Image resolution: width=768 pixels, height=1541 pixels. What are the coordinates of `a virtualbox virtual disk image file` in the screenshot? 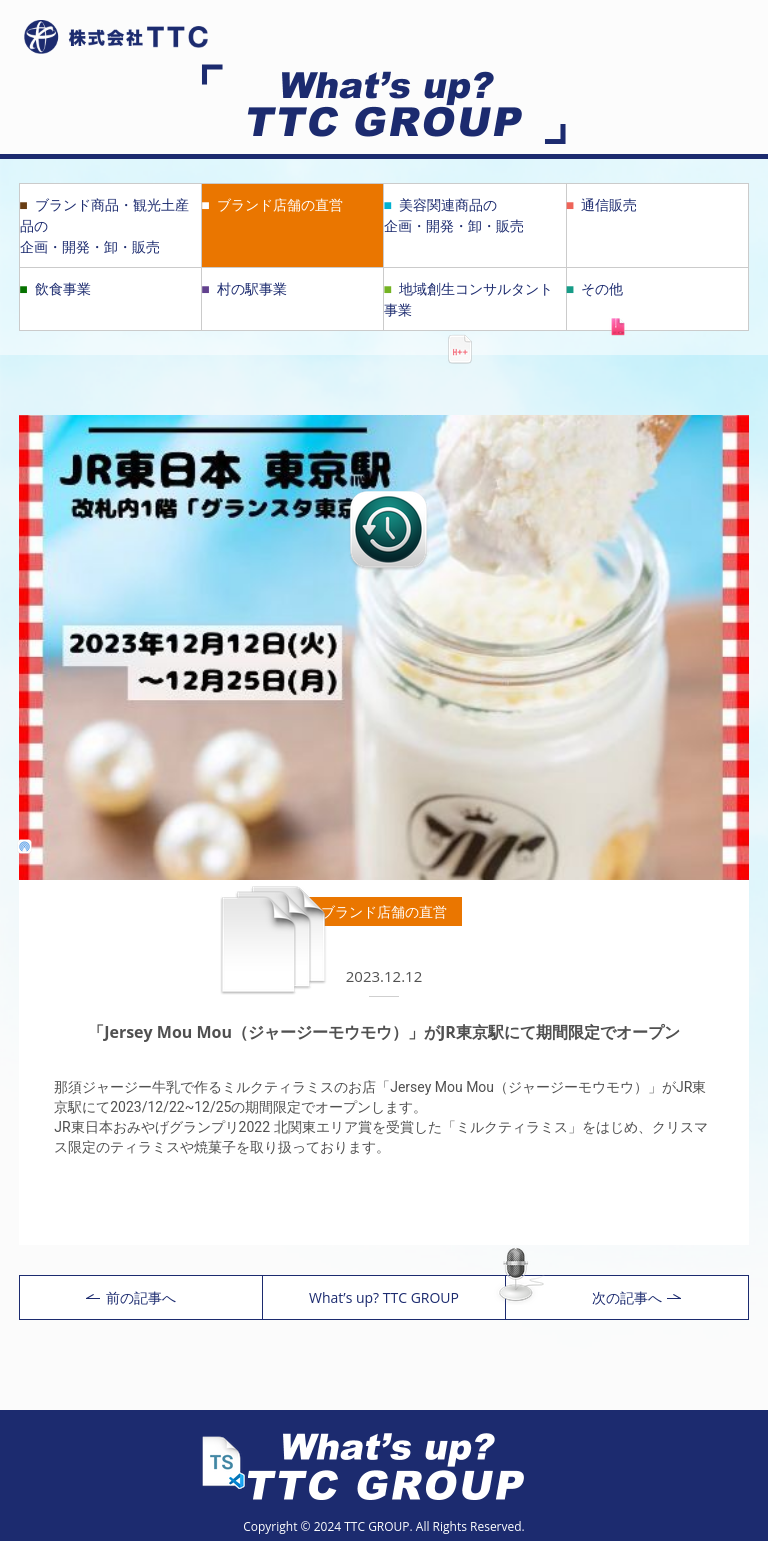 It's located at (618, 327).